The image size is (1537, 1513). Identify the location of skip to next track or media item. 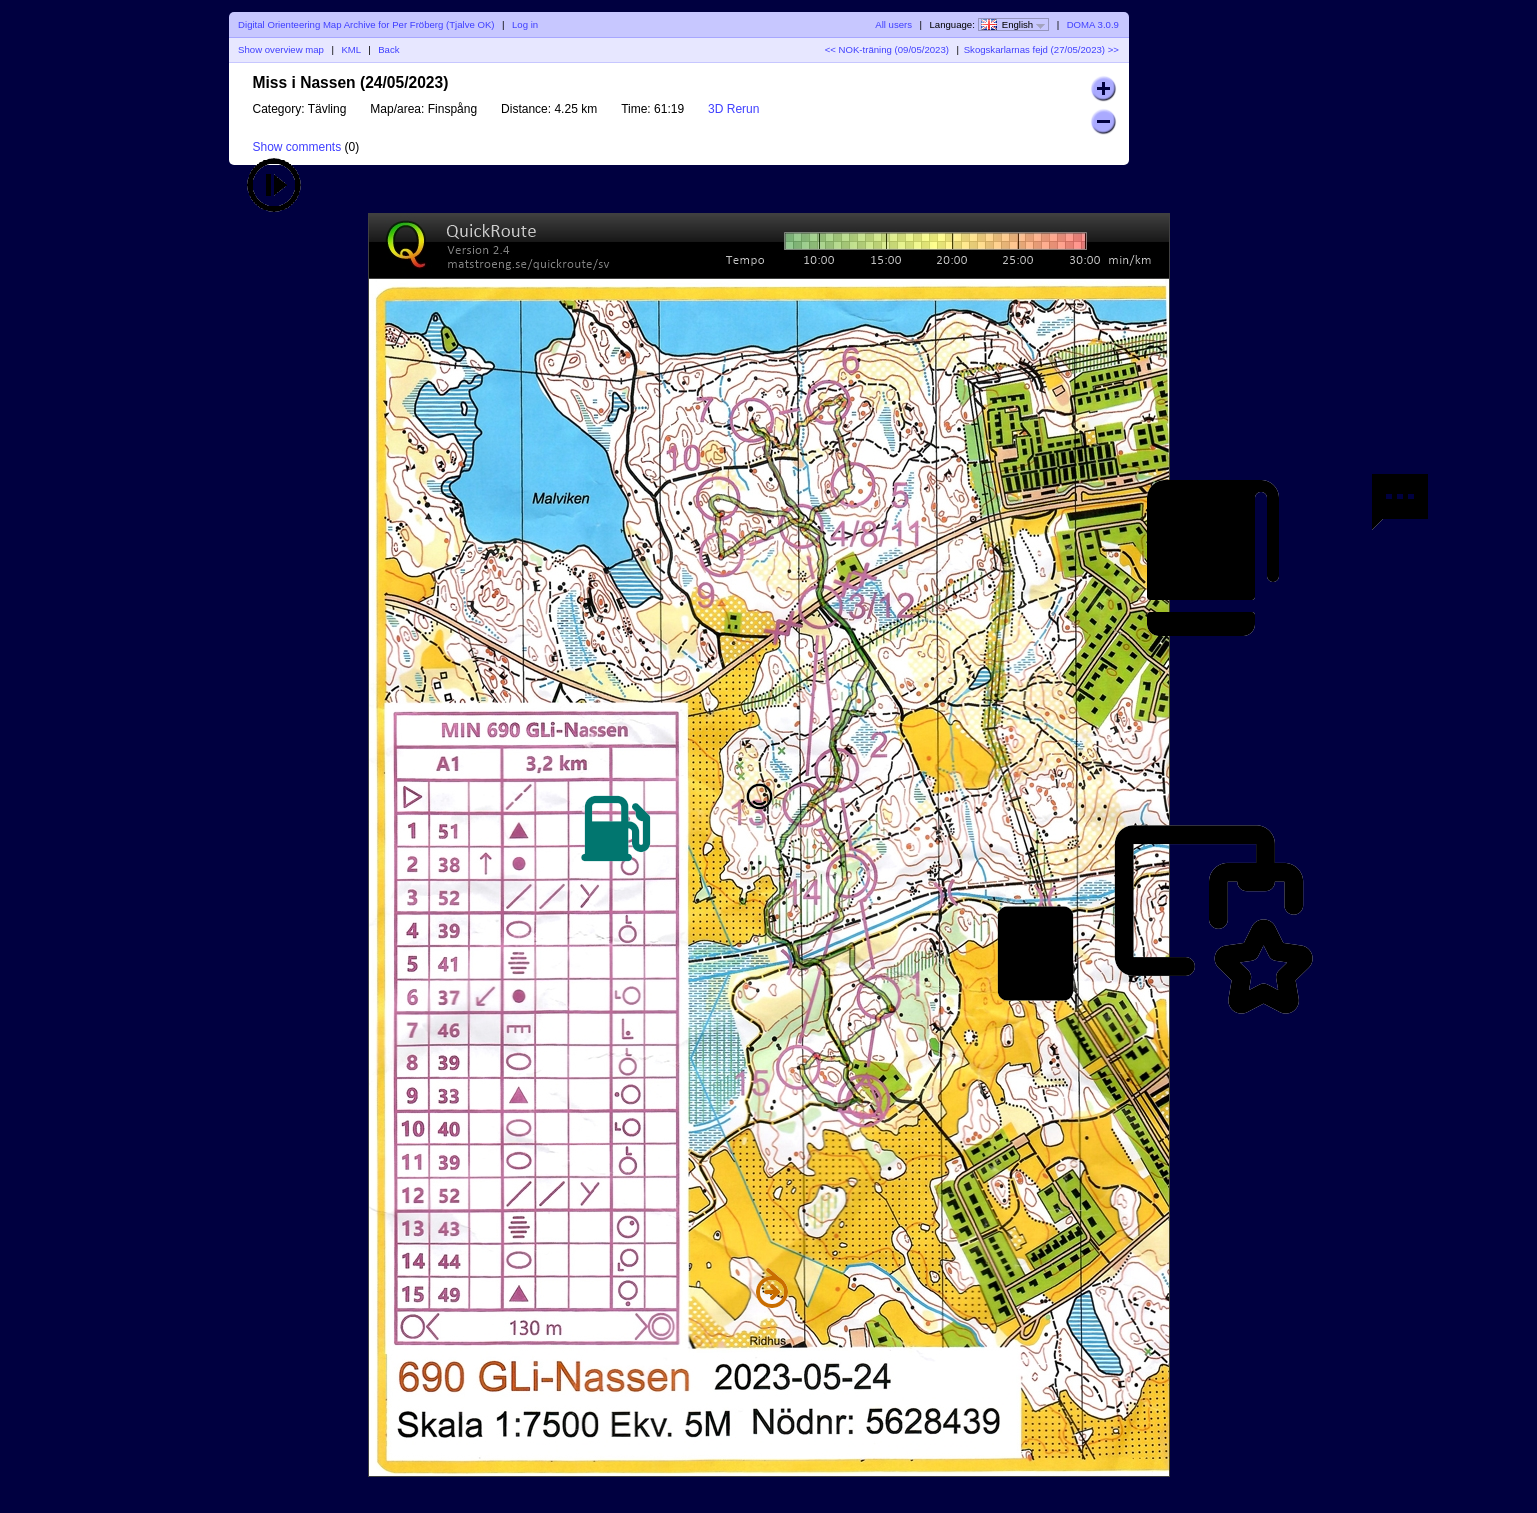
(274, 185).